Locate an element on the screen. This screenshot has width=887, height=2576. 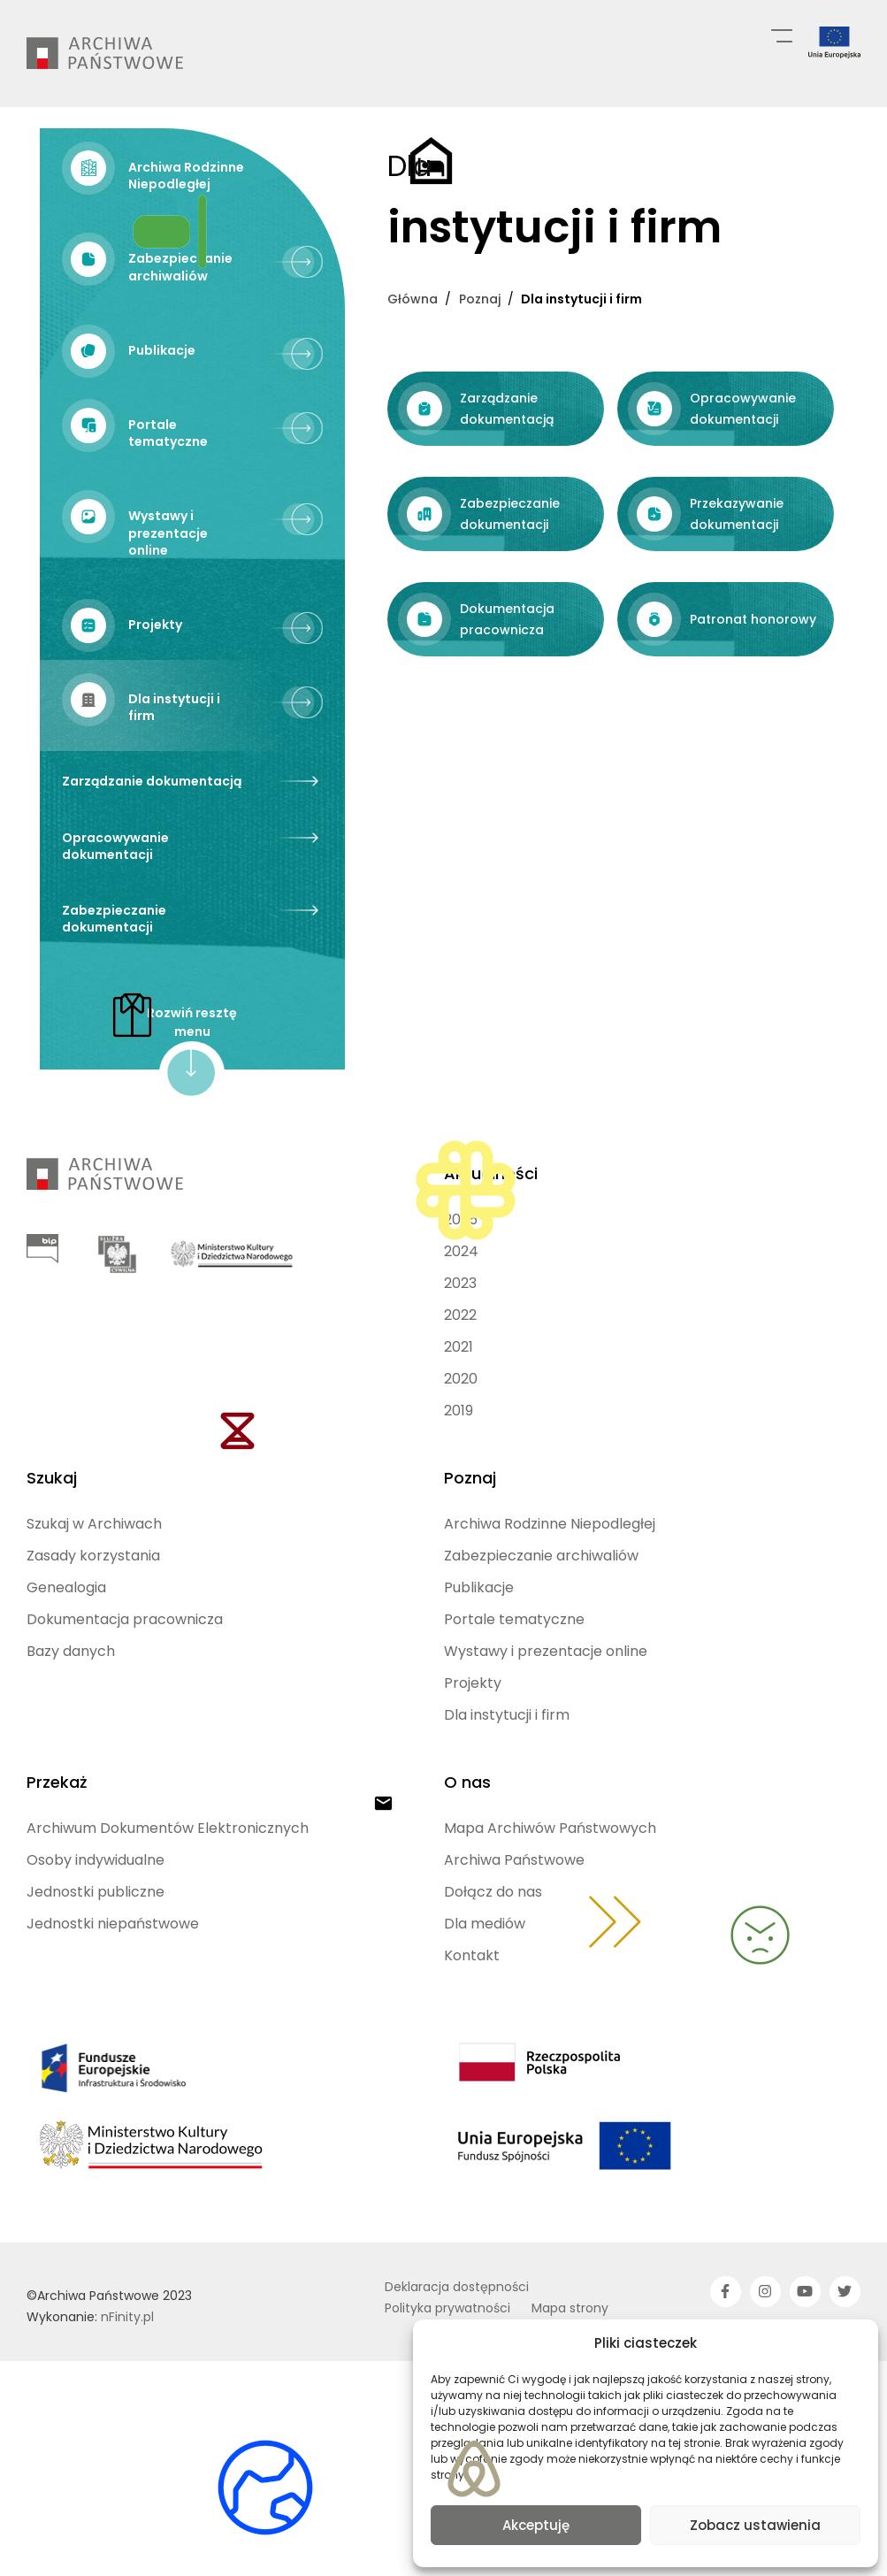
find nearby overnight shelters or accommodations is located at coordinates (431, 160).